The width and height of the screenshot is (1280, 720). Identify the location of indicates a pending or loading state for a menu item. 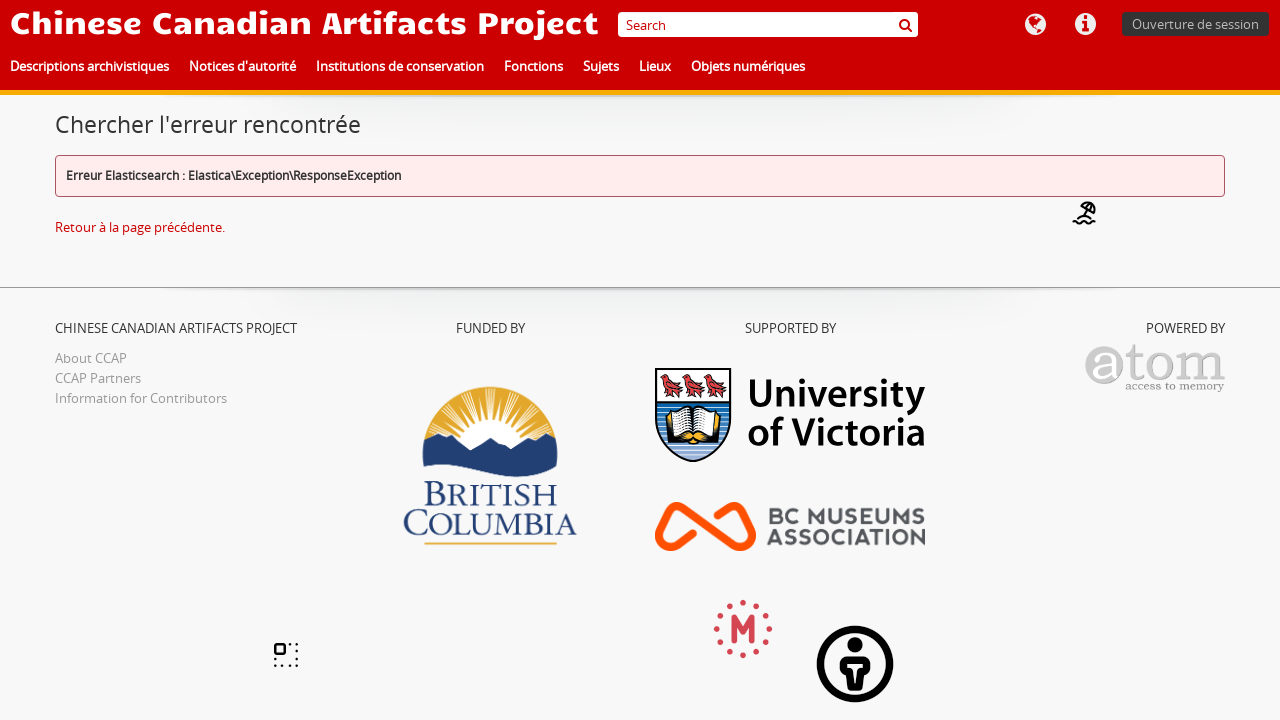
(743, 629).